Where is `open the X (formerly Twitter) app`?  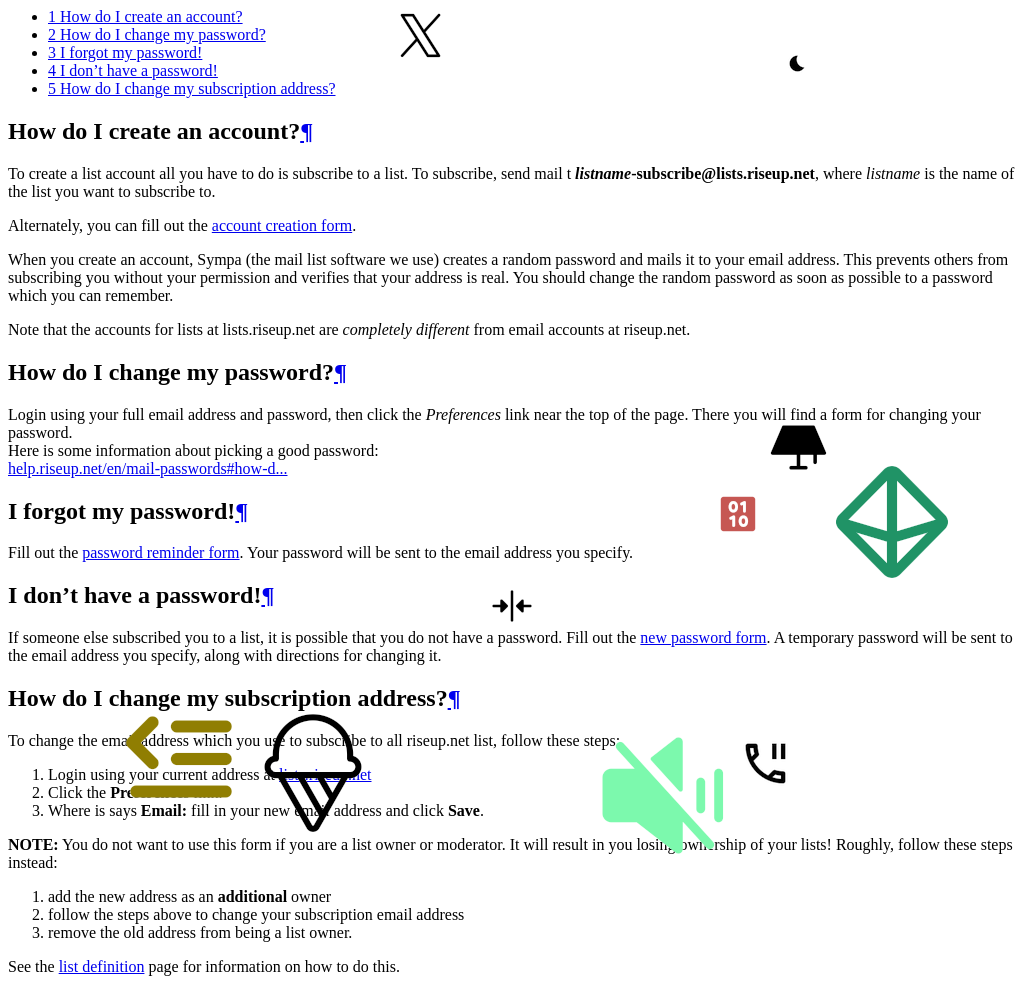
open the X (formerly Twitter) app is located at coordinates (420, 35).